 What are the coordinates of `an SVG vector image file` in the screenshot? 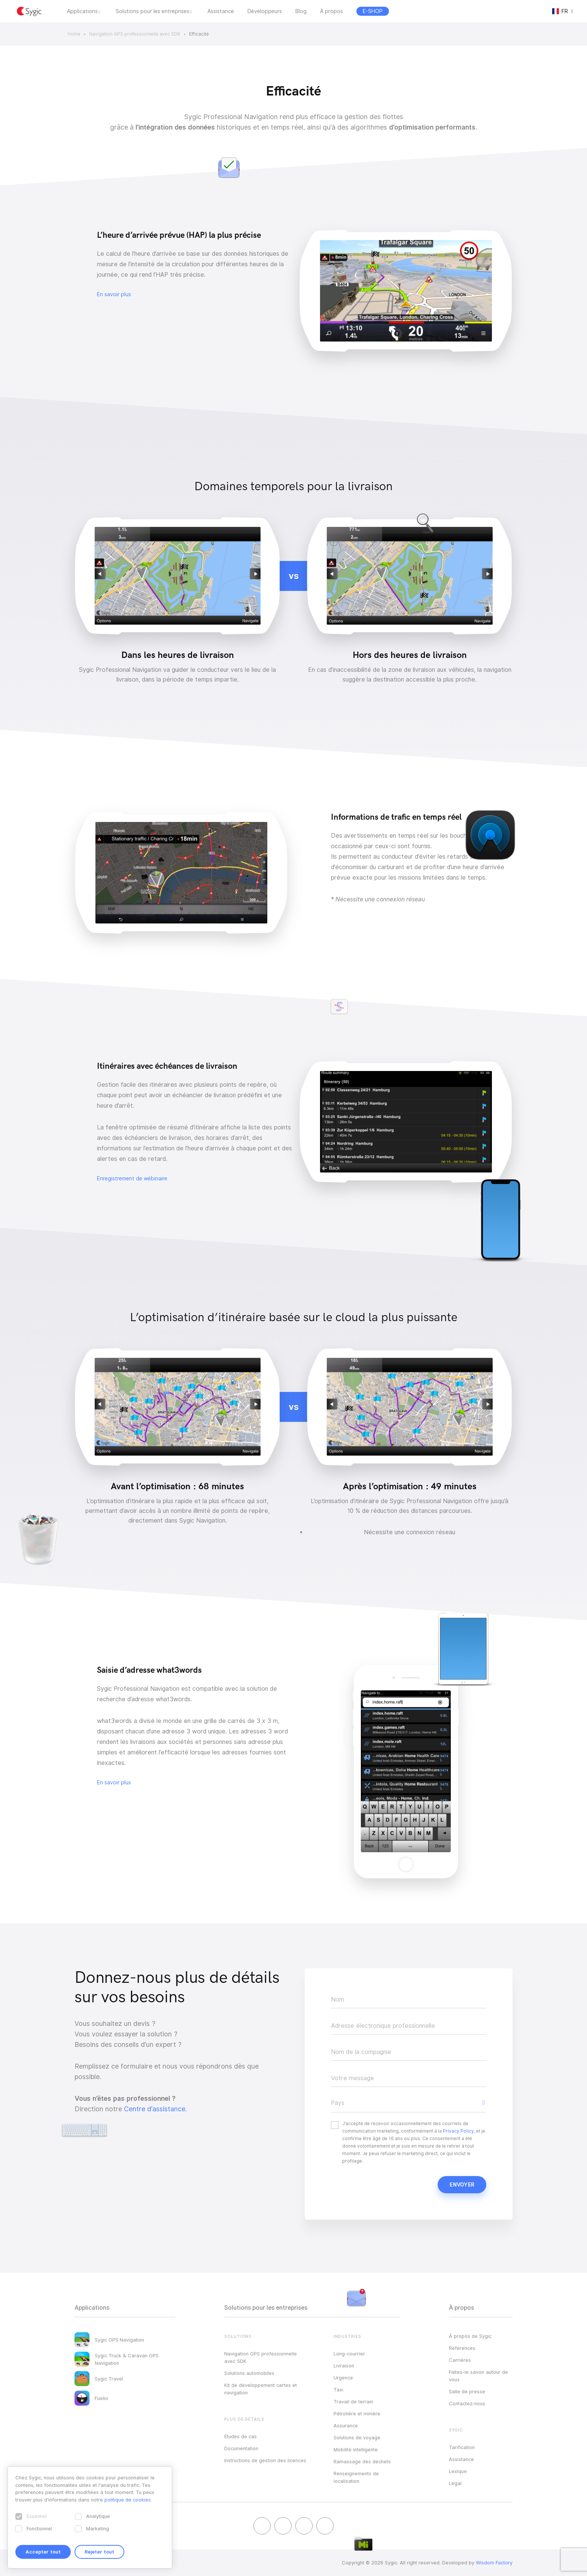 It's located at (339, 1006).